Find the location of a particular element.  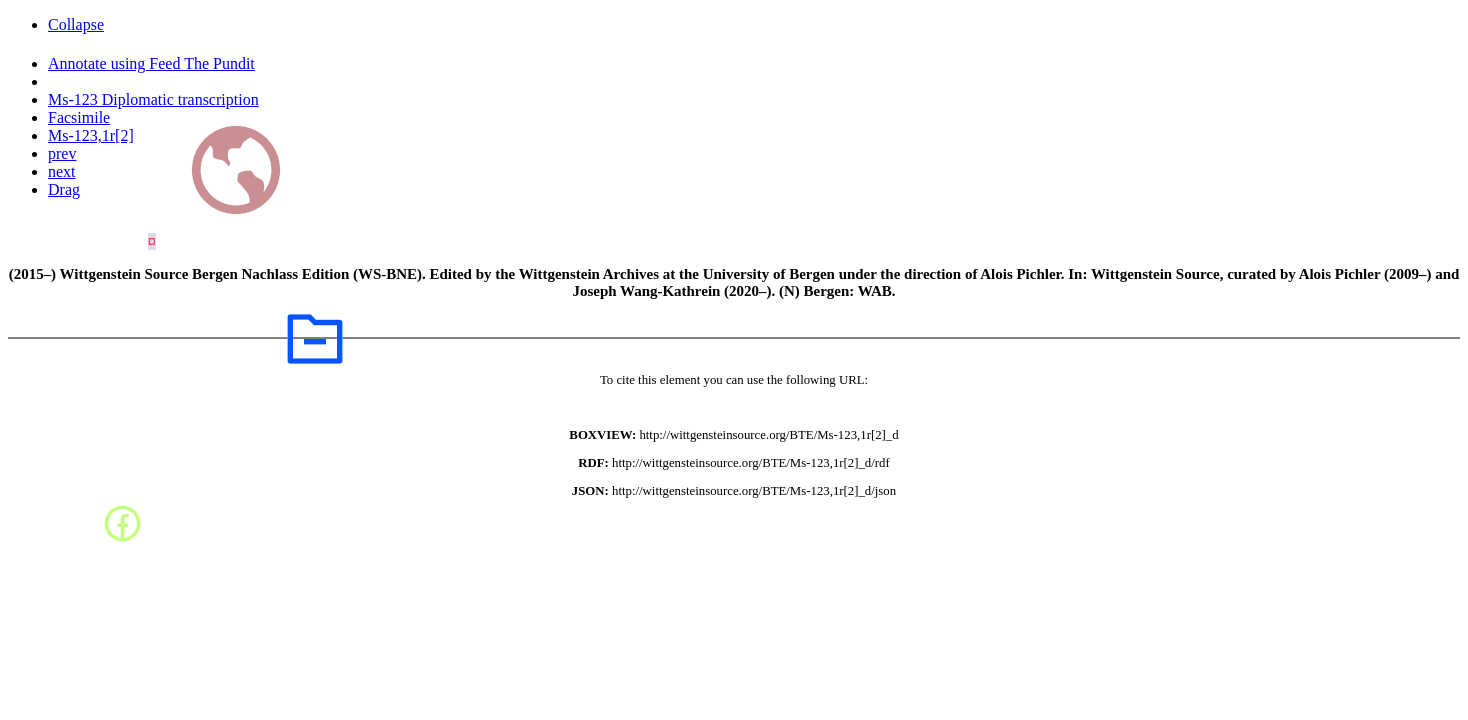

switch to global or worldwide view is located at coordinates (236, 170).